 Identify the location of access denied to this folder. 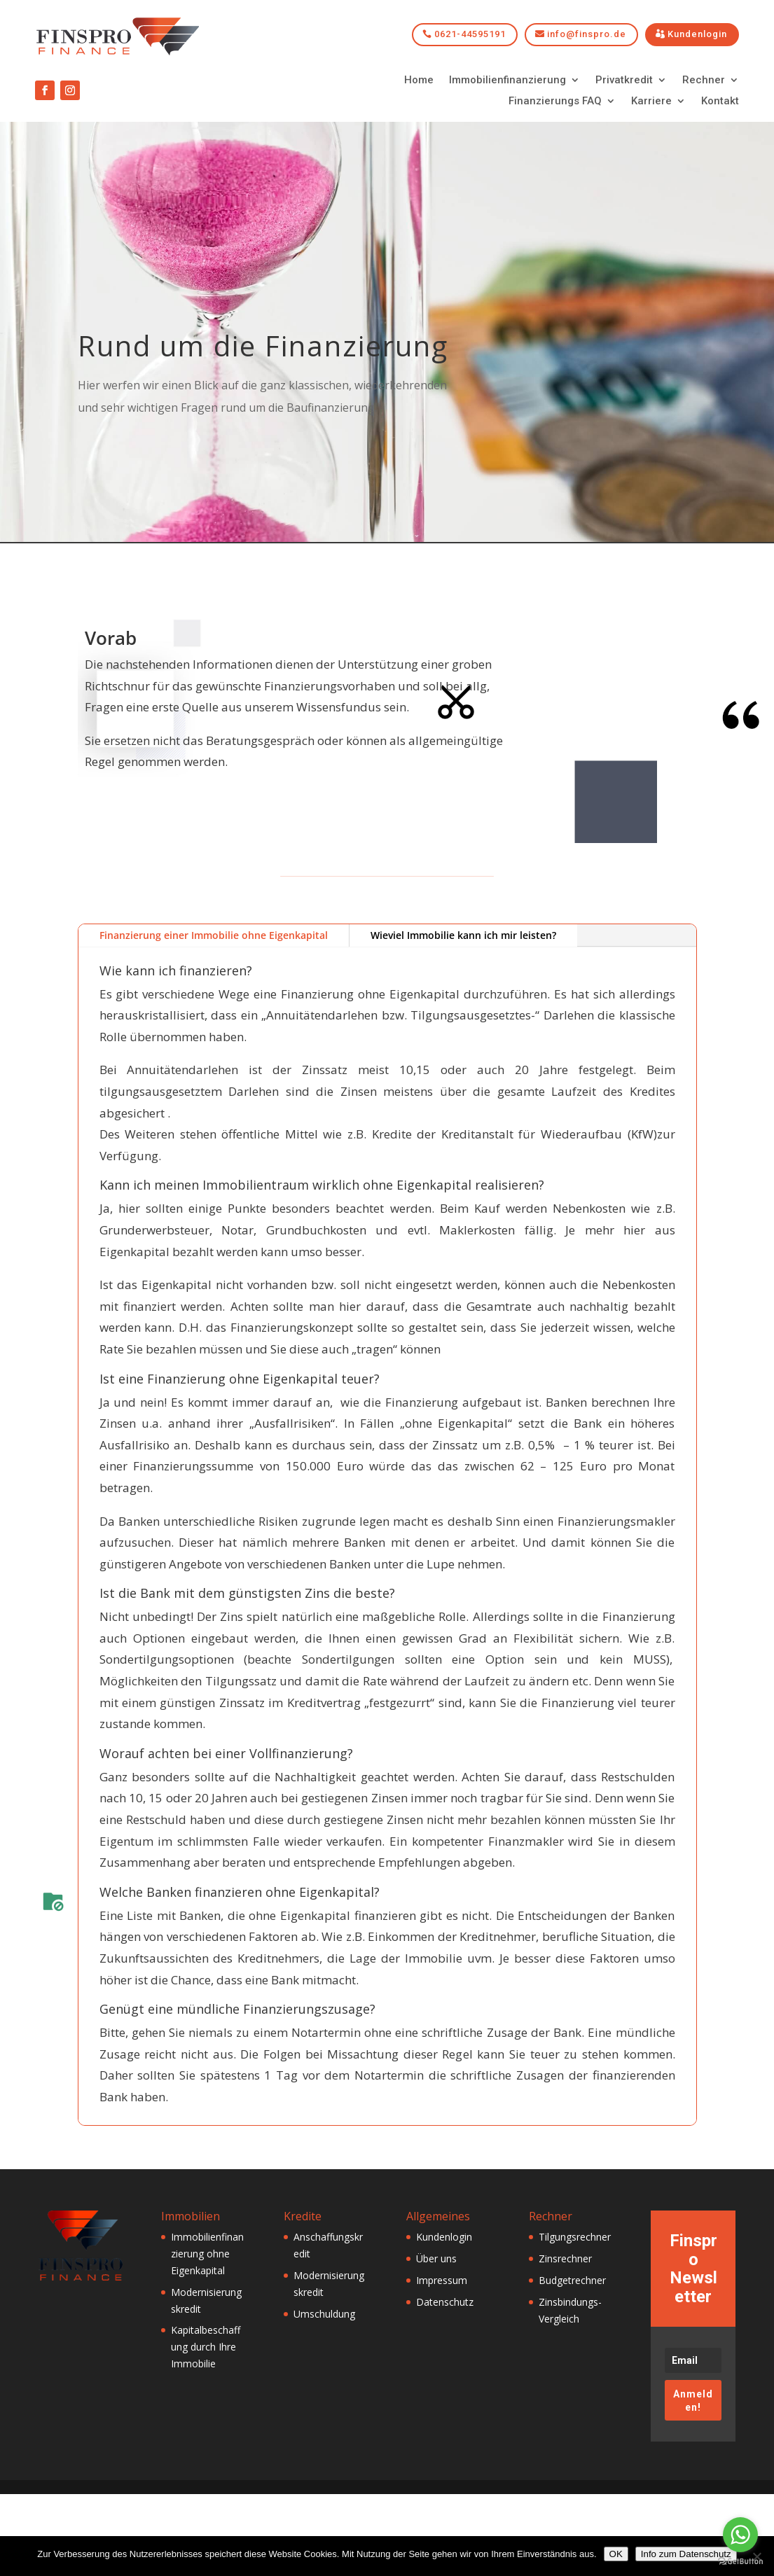
(53, 1901).